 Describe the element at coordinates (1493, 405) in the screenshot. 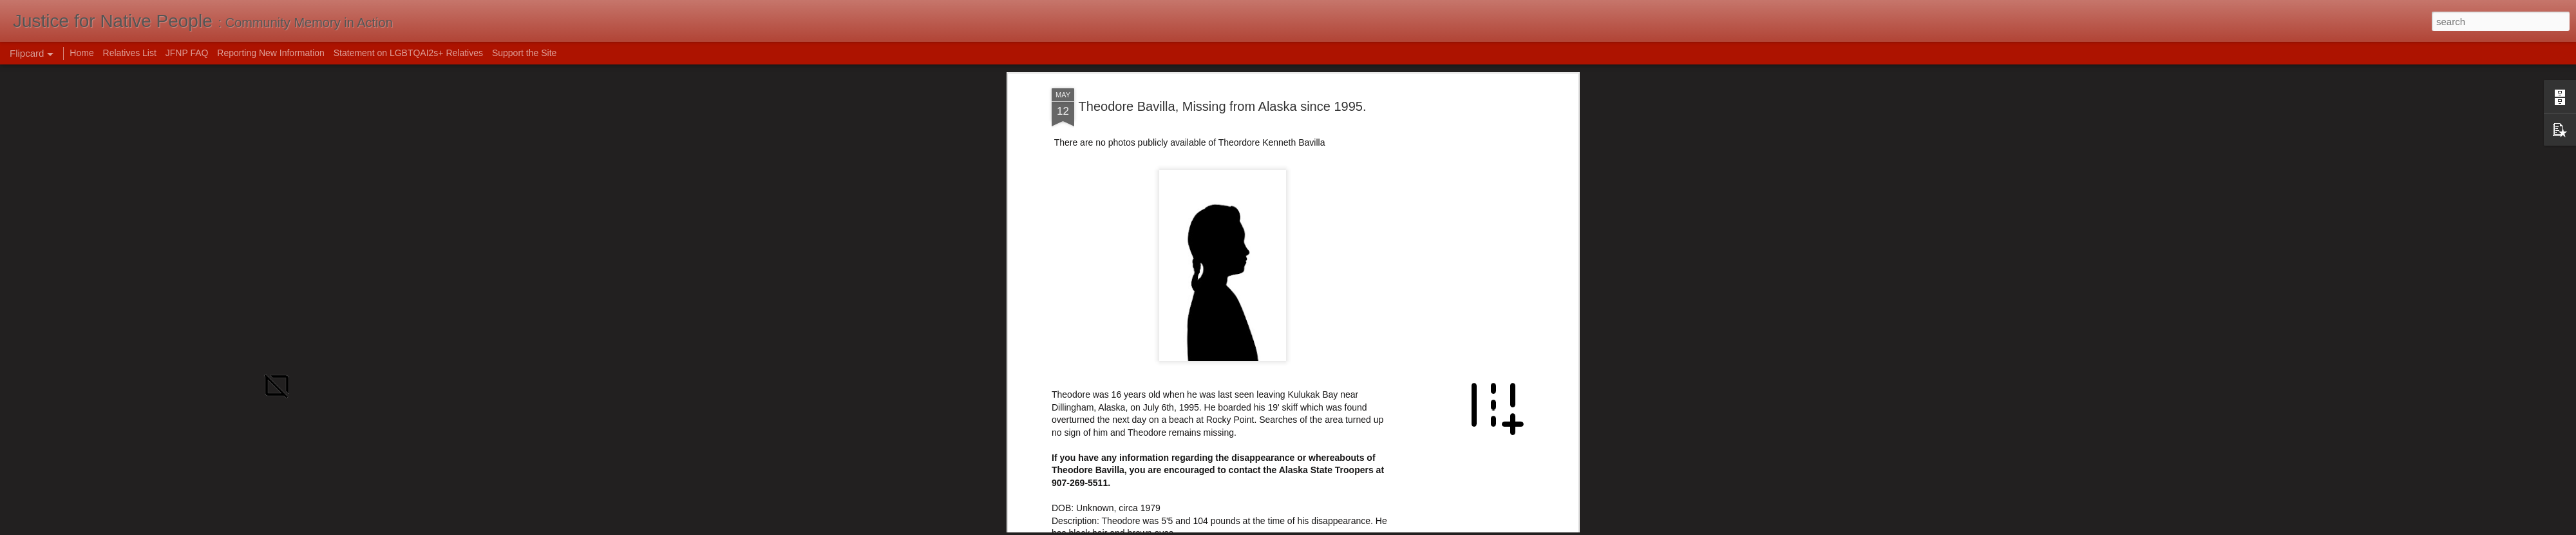

I see `add a new road to the map` at that location.